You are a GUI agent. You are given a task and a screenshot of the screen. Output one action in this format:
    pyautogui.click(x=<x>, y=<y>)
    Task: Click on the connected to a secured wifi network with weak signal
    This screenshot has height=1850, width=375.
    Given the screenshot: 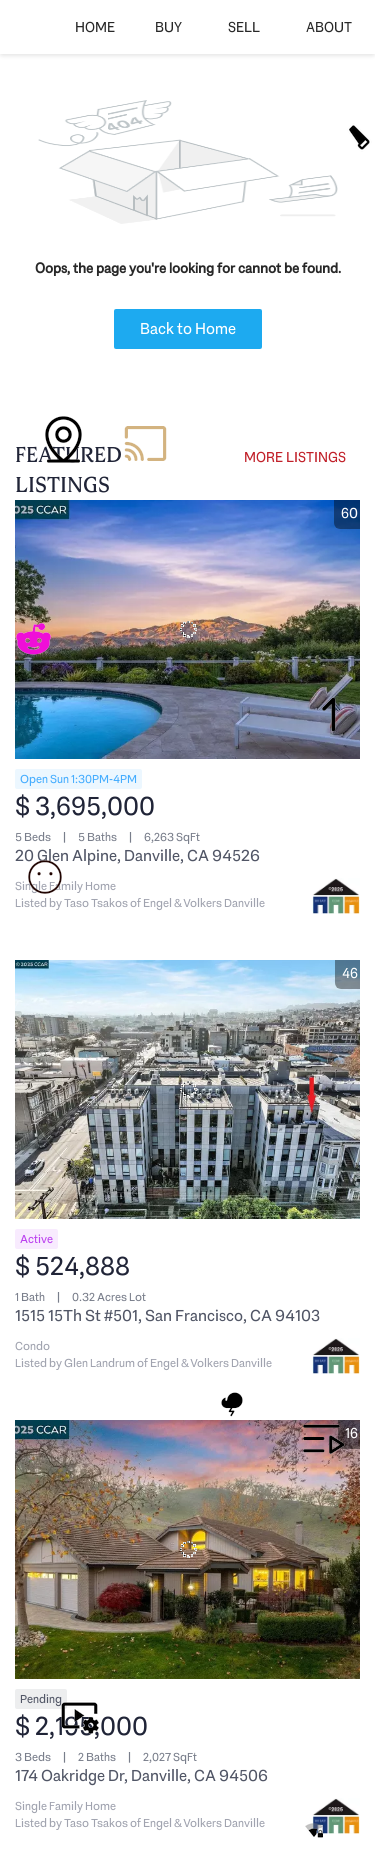 What is the action you would take?
    pyautogui.click(x=314, y=1830)
    